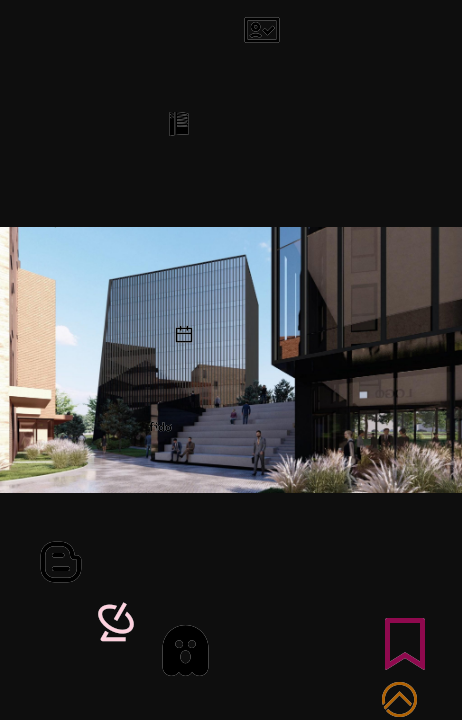 This screenshot has height=720, width=462. Describe the element at coordinates (116, 622) in the screenshot. I see `access radar or scanning functionality` at that location.